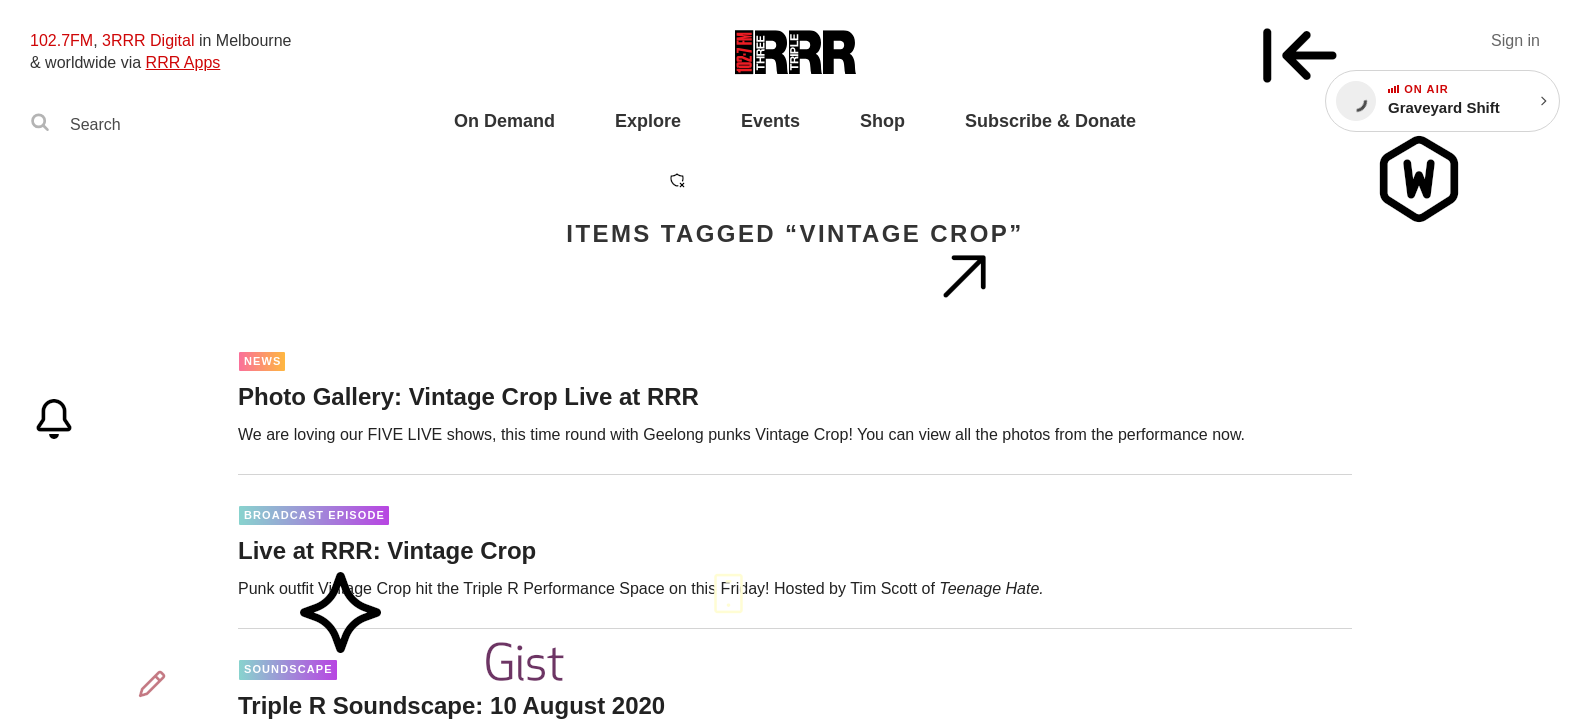 This screenshot has width=1590, height=720. What do you see at coordinates (152, 684) in the screenshot?
I see `edit content or settings` at bounding box center [152, 684].